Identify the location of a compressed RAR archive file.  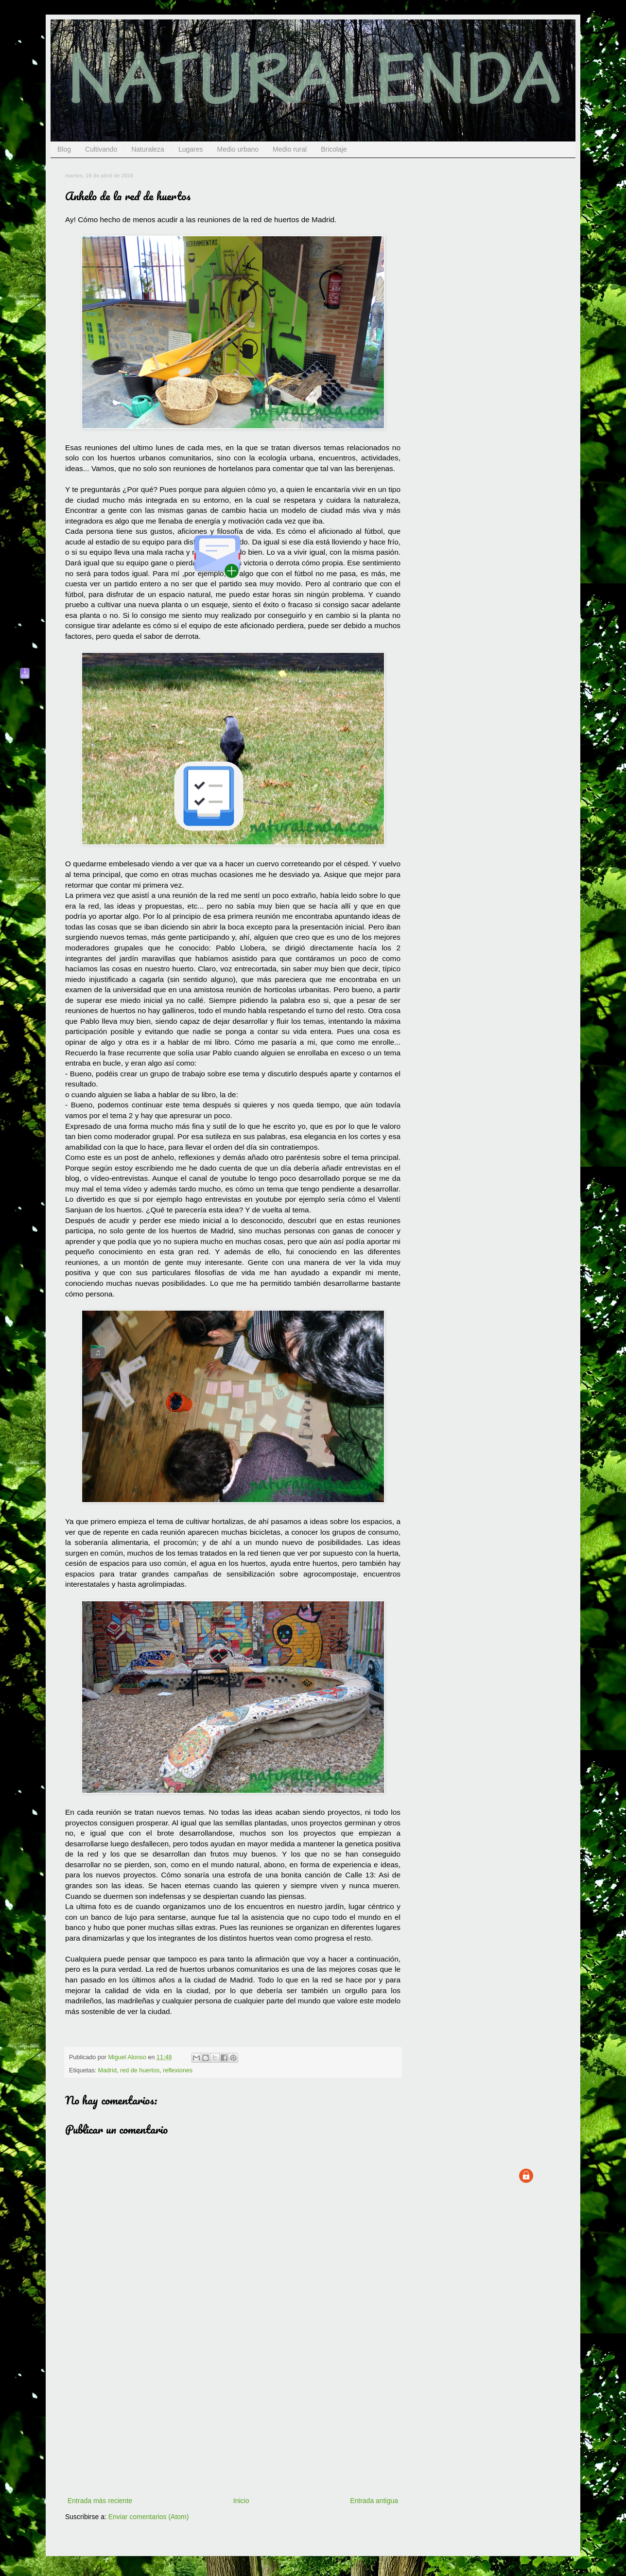
(25, 673).